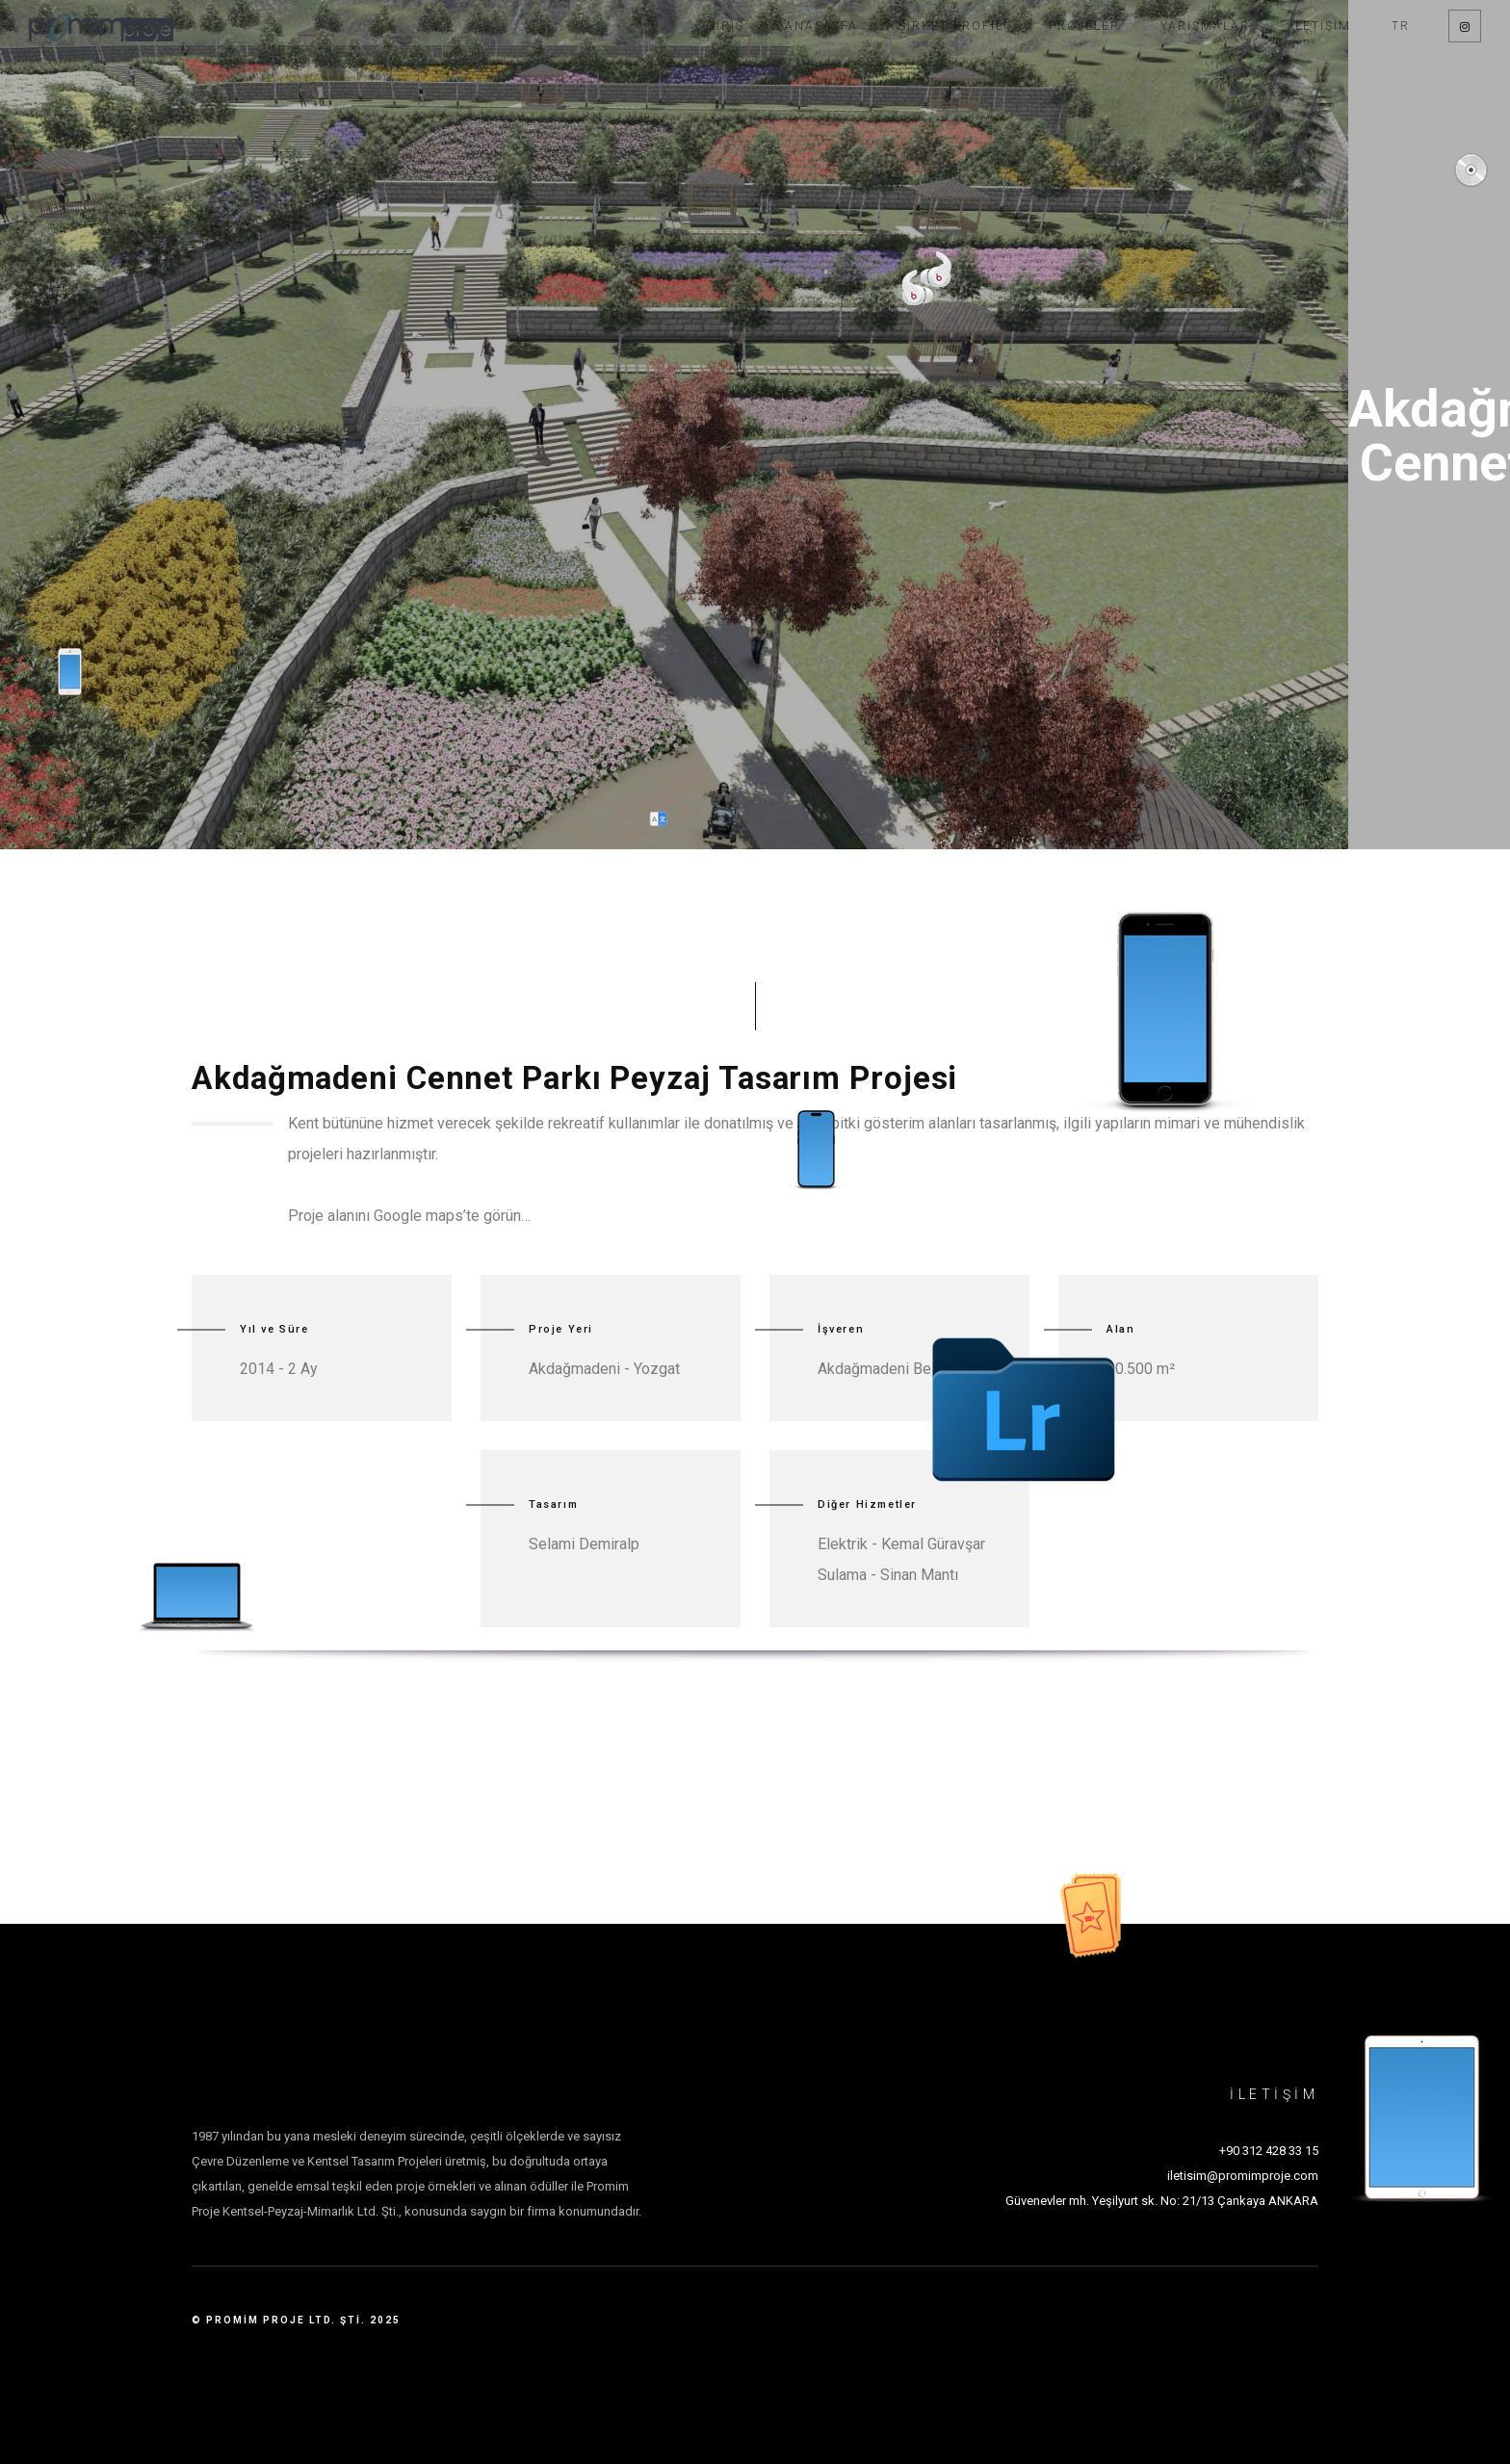 Image resolution: width=1510 pixels, height=2464 pixels. What do you see at coordinates (816, 1150) in the screenshot?
I see `iPhone 15 Pro device icon` at bounding box center [816, 1150].